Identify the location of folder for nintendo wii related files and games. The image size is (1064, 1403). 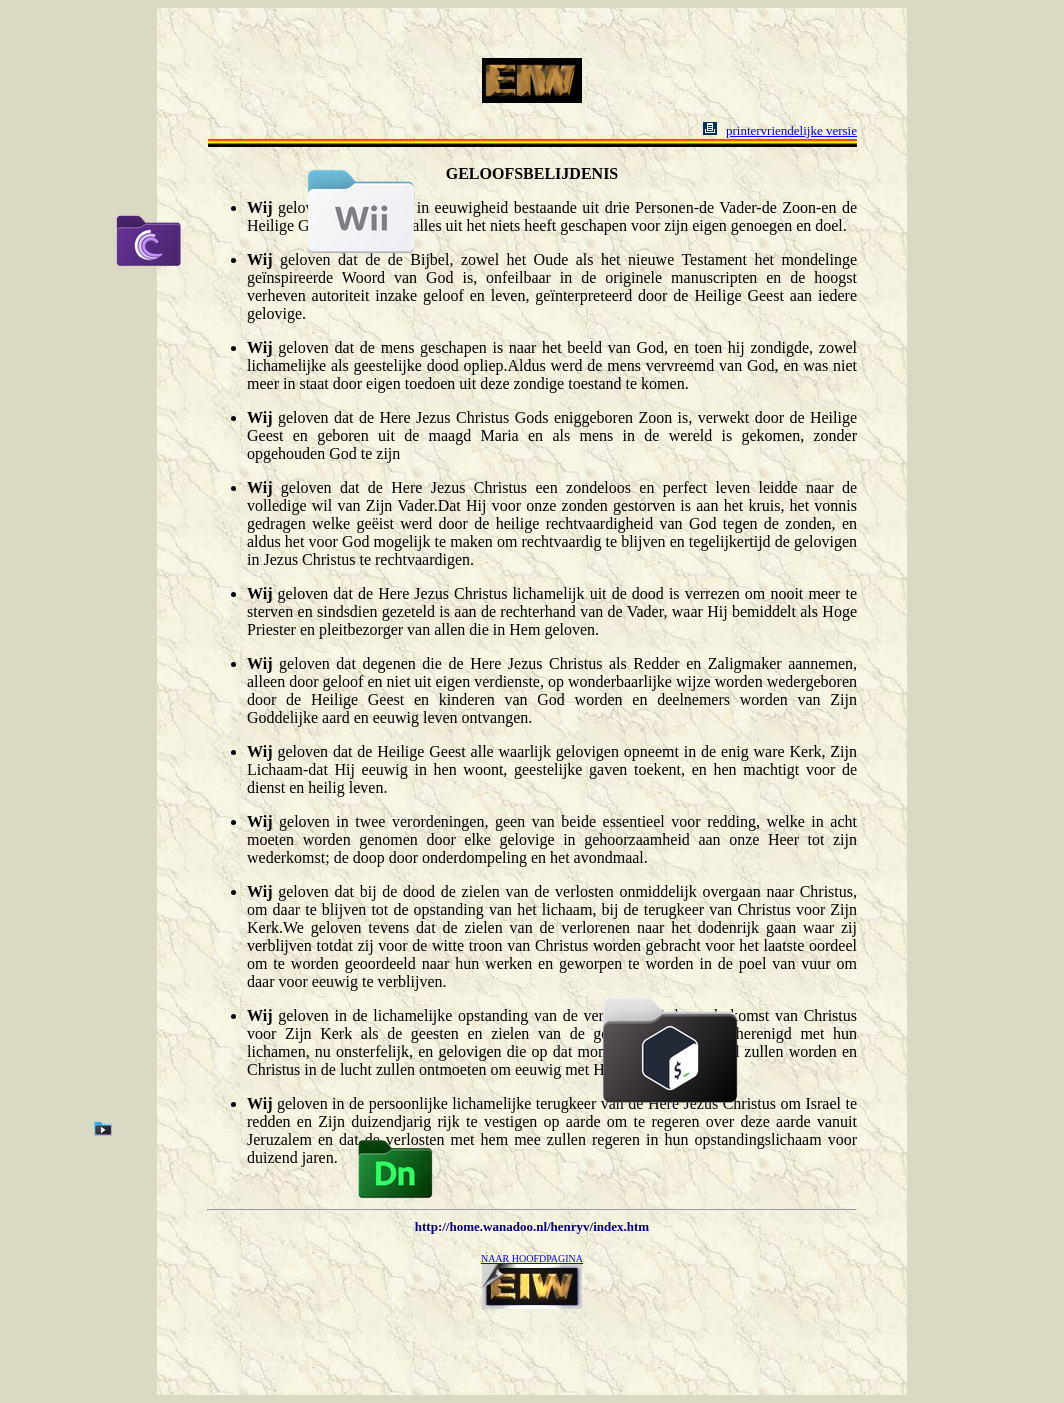
(360, 214).